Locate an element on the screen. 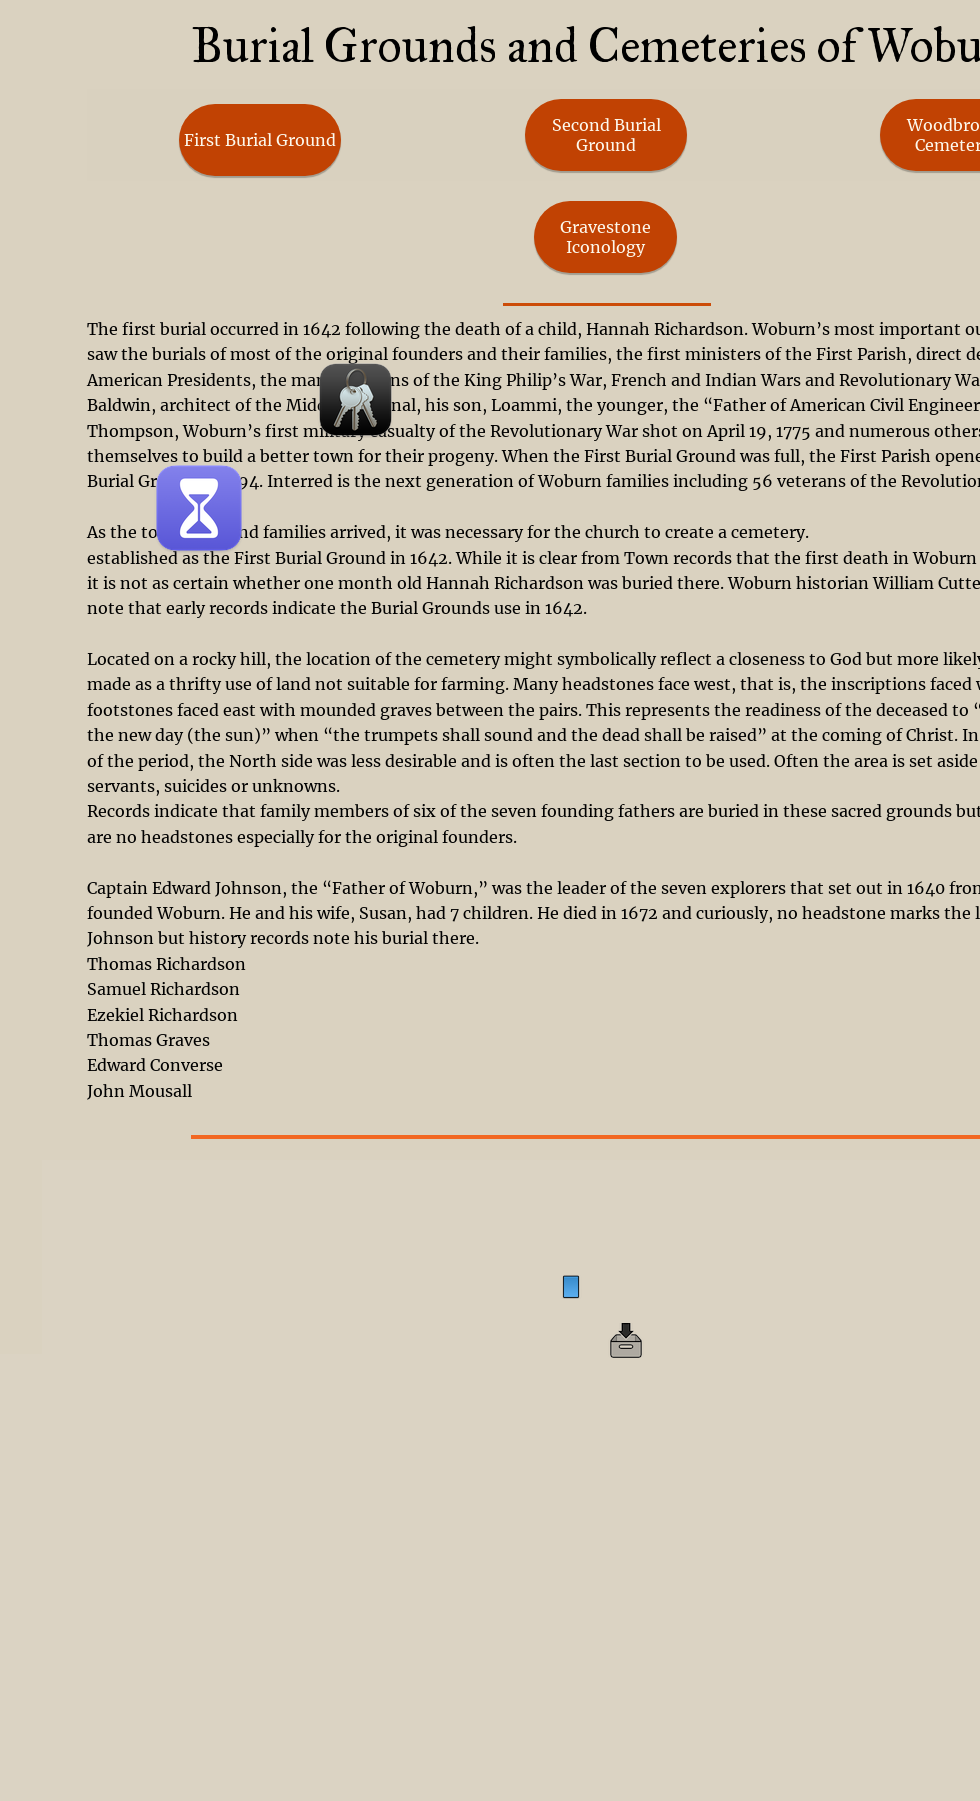 The width and height of the screenshot is (980, 1801). view screen time usage and statistics is located at coordinates (199, 508).